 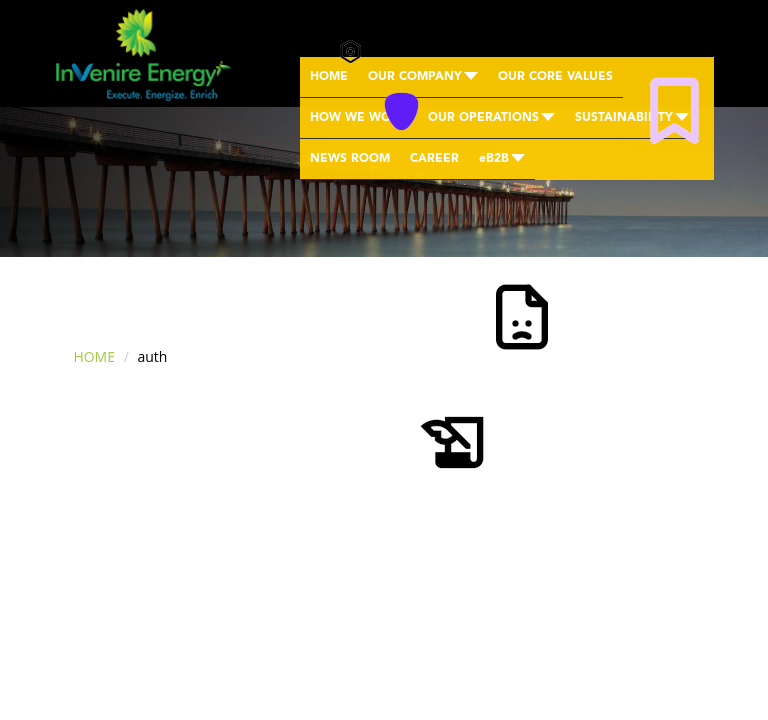 I want to click on bookmark this item, so click(x=674, y=109).